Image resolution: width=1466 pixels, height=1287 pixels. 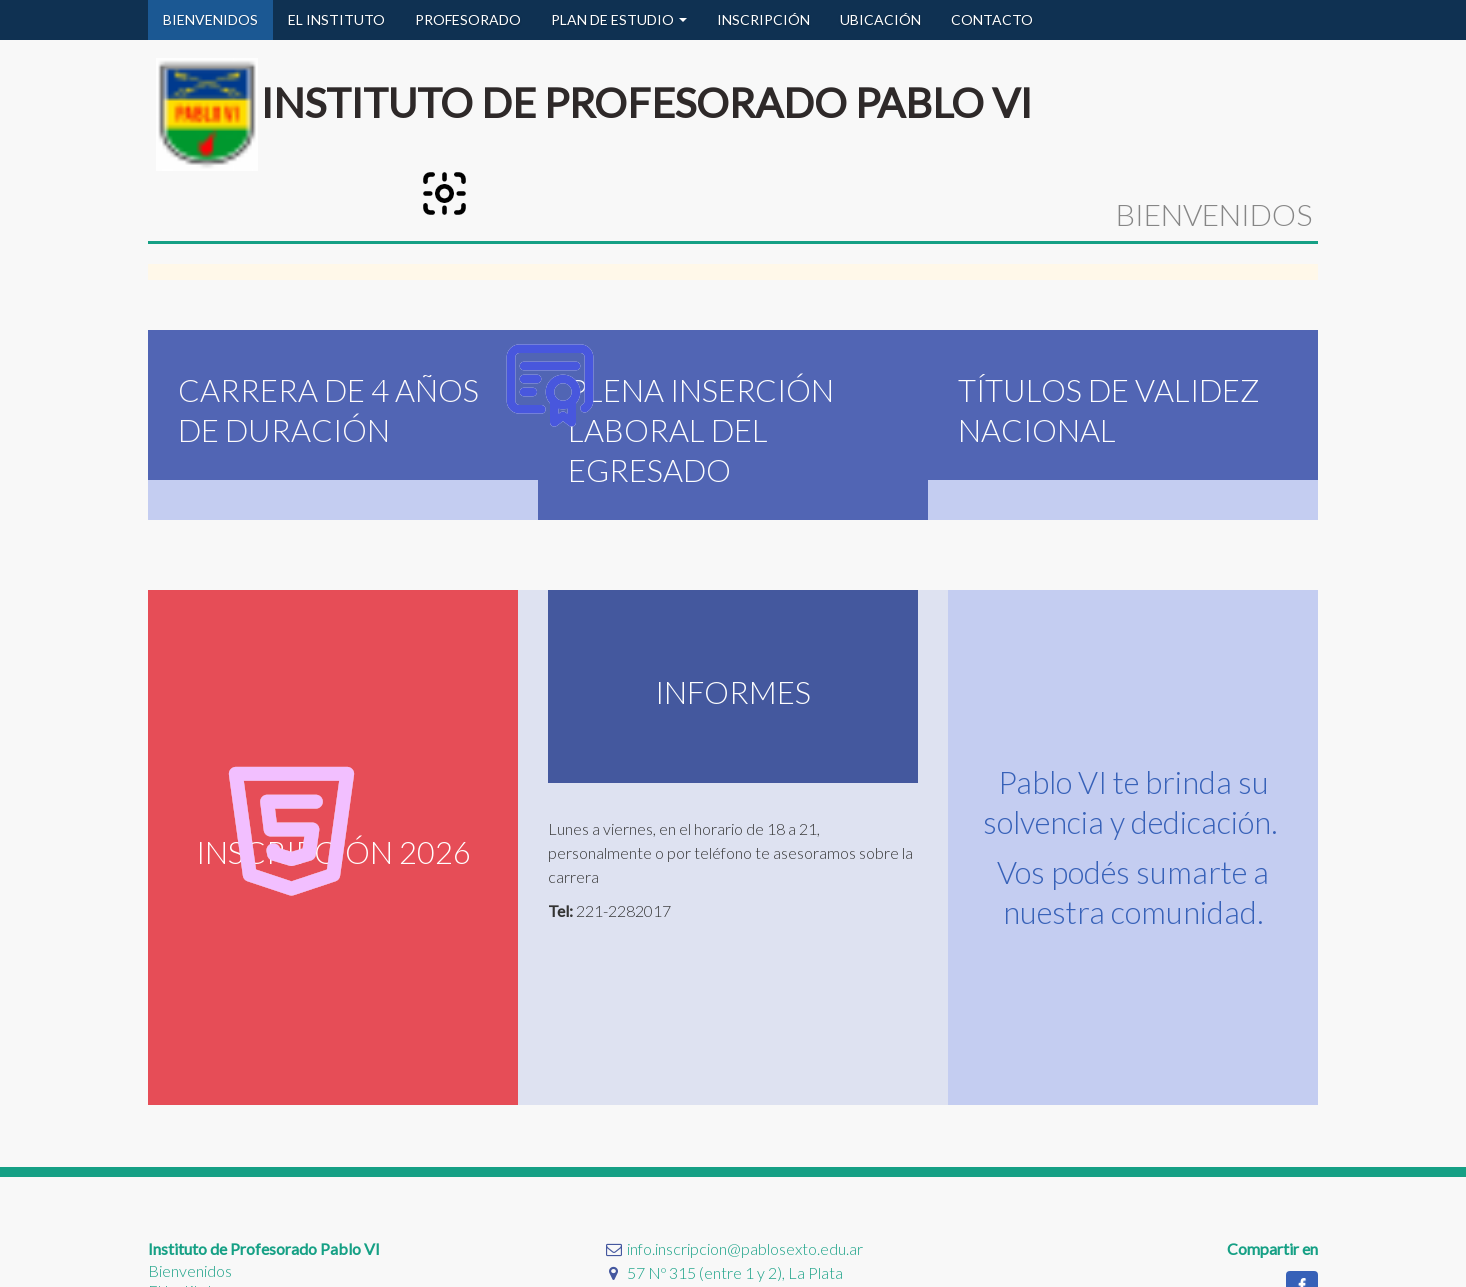 What do you see at coordinates (550, 379) in the screenshot?
I see `view certificate or credential details` at bounding box center [550, 379].